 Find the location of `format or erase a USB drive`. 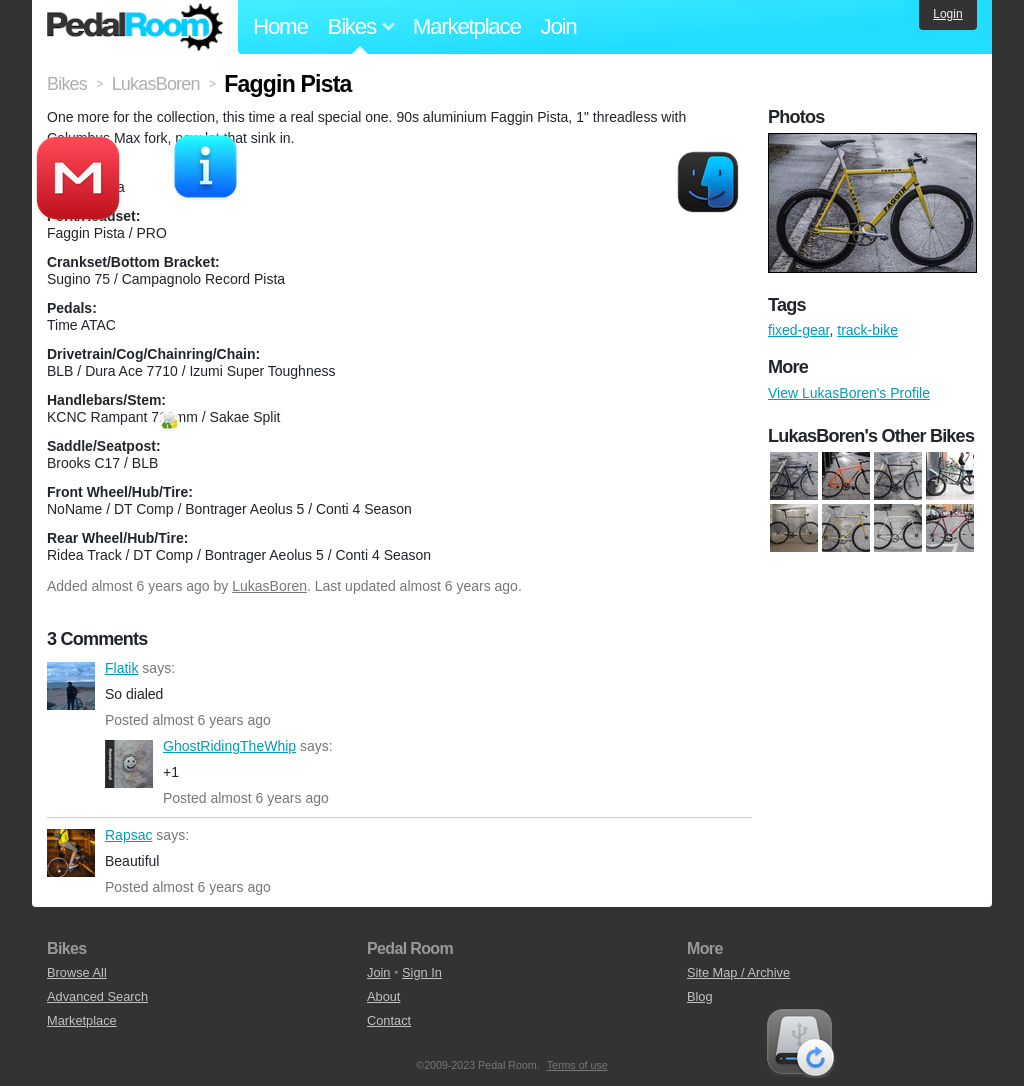

format or erase a USB drive is located at coordinates (799, 1041).